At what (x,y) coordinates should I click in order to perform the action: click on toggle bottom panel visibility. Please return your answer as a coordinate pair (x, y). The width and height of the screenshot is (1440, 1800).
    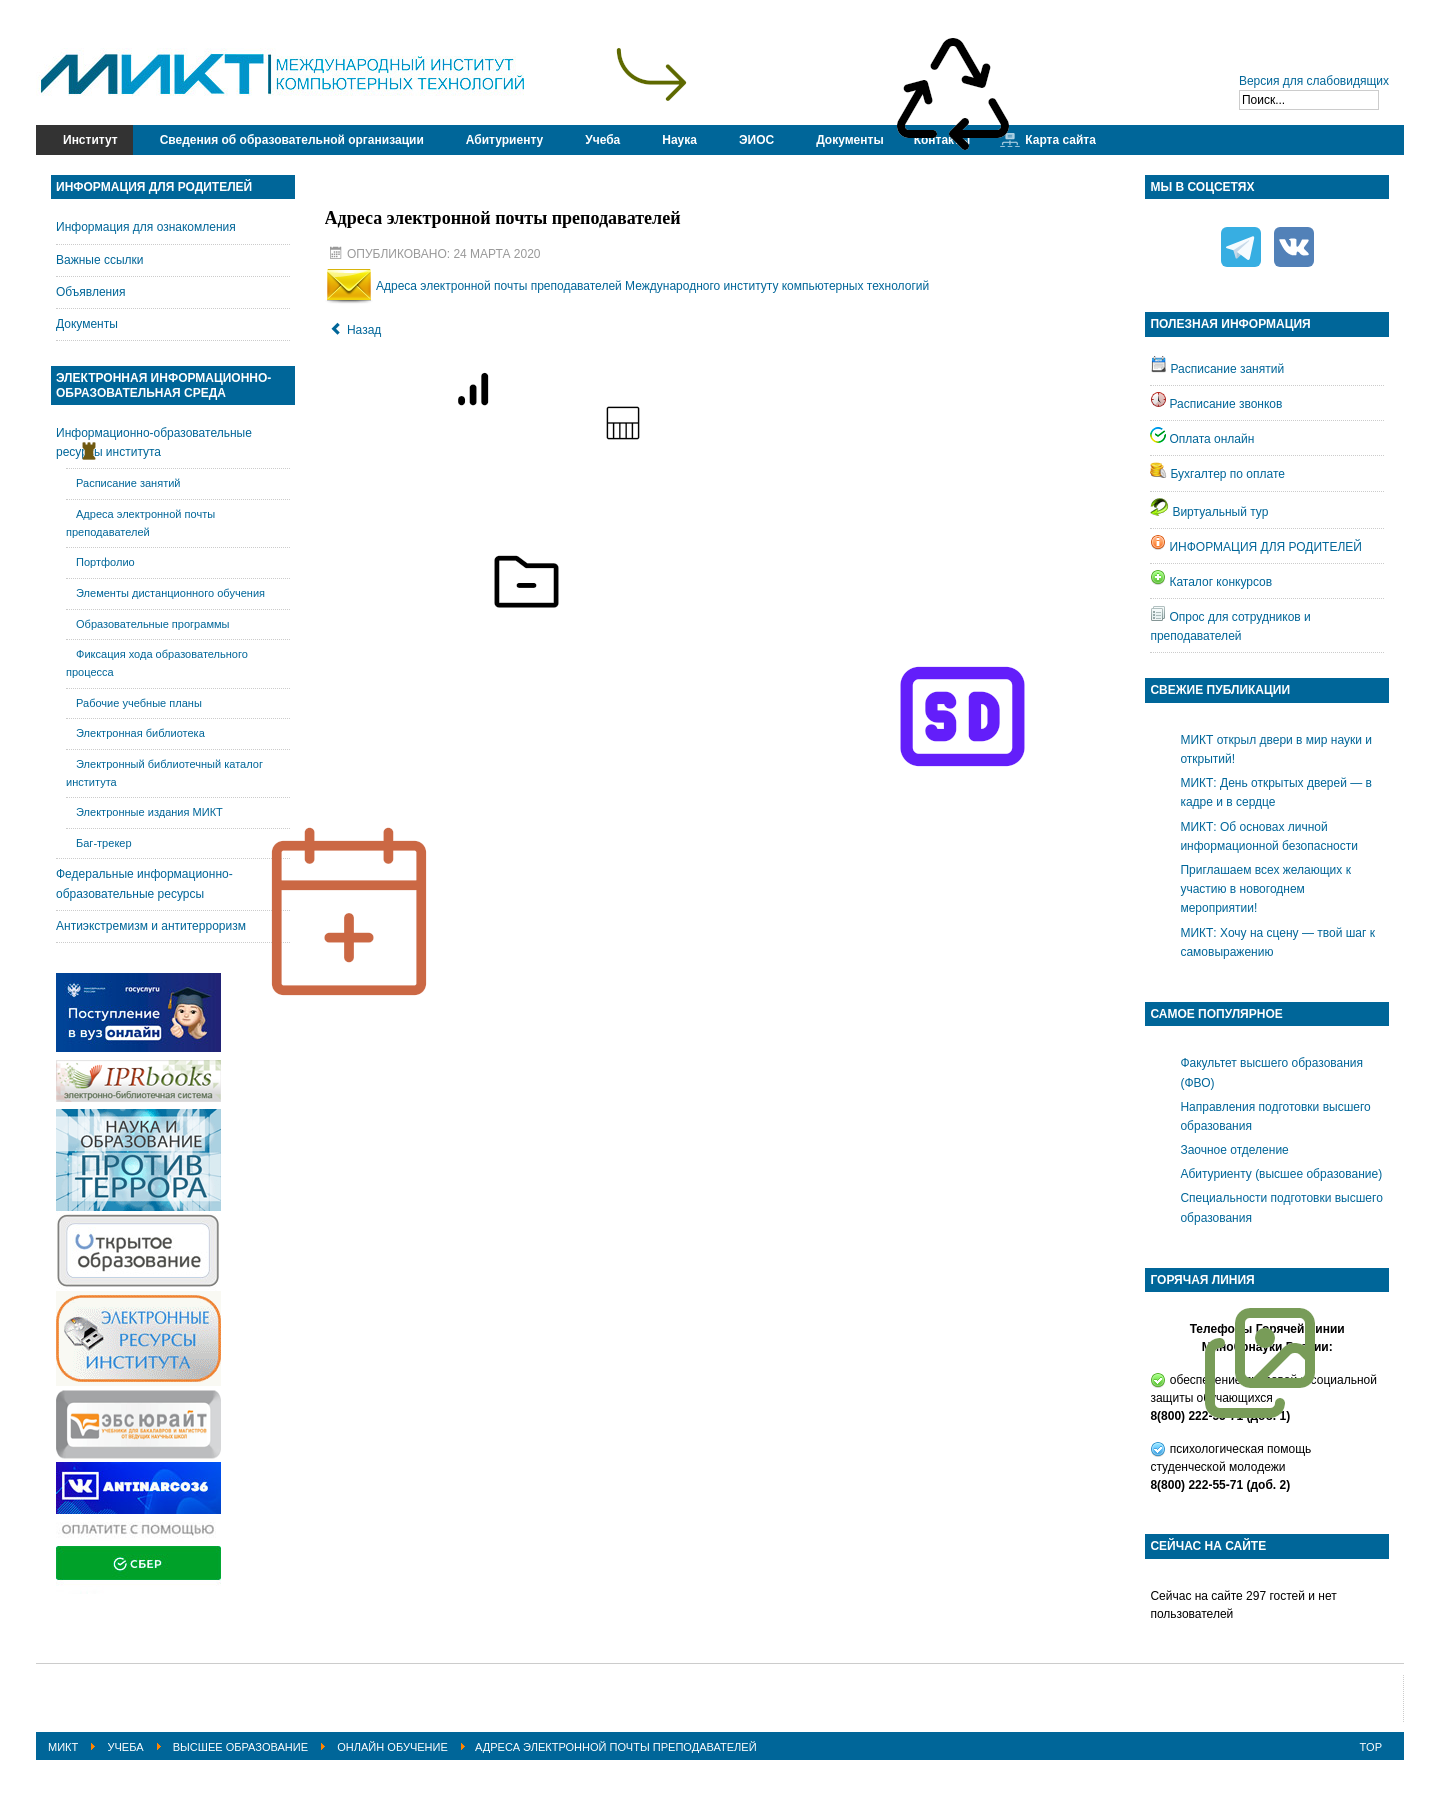
    Looking at the image, I should click on (623, 423).